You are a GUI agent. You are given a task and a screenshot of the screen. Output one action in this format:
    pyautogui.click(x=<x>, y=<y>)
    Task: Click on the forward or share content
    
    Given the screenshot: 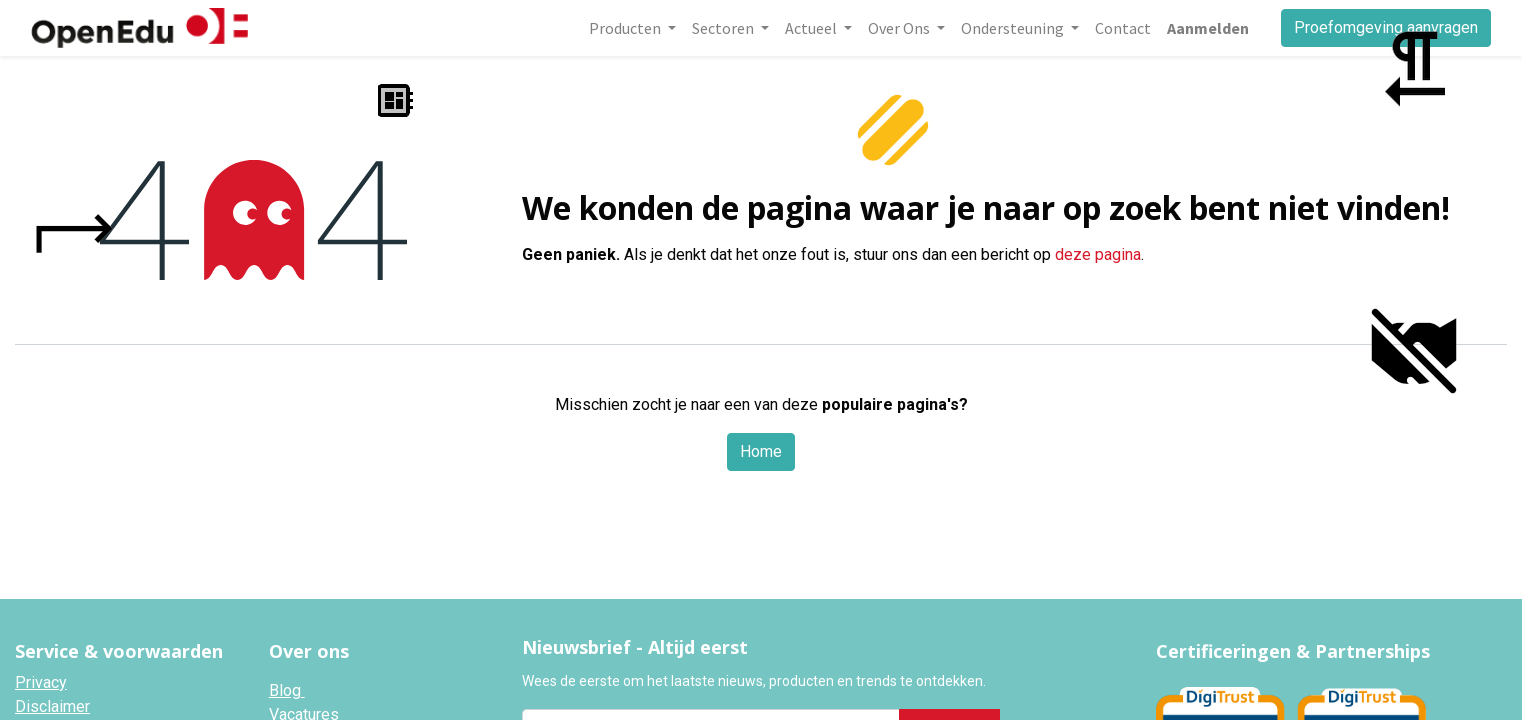 What is the action you would take?
    pyautogui.click(x=74, y=234)
    